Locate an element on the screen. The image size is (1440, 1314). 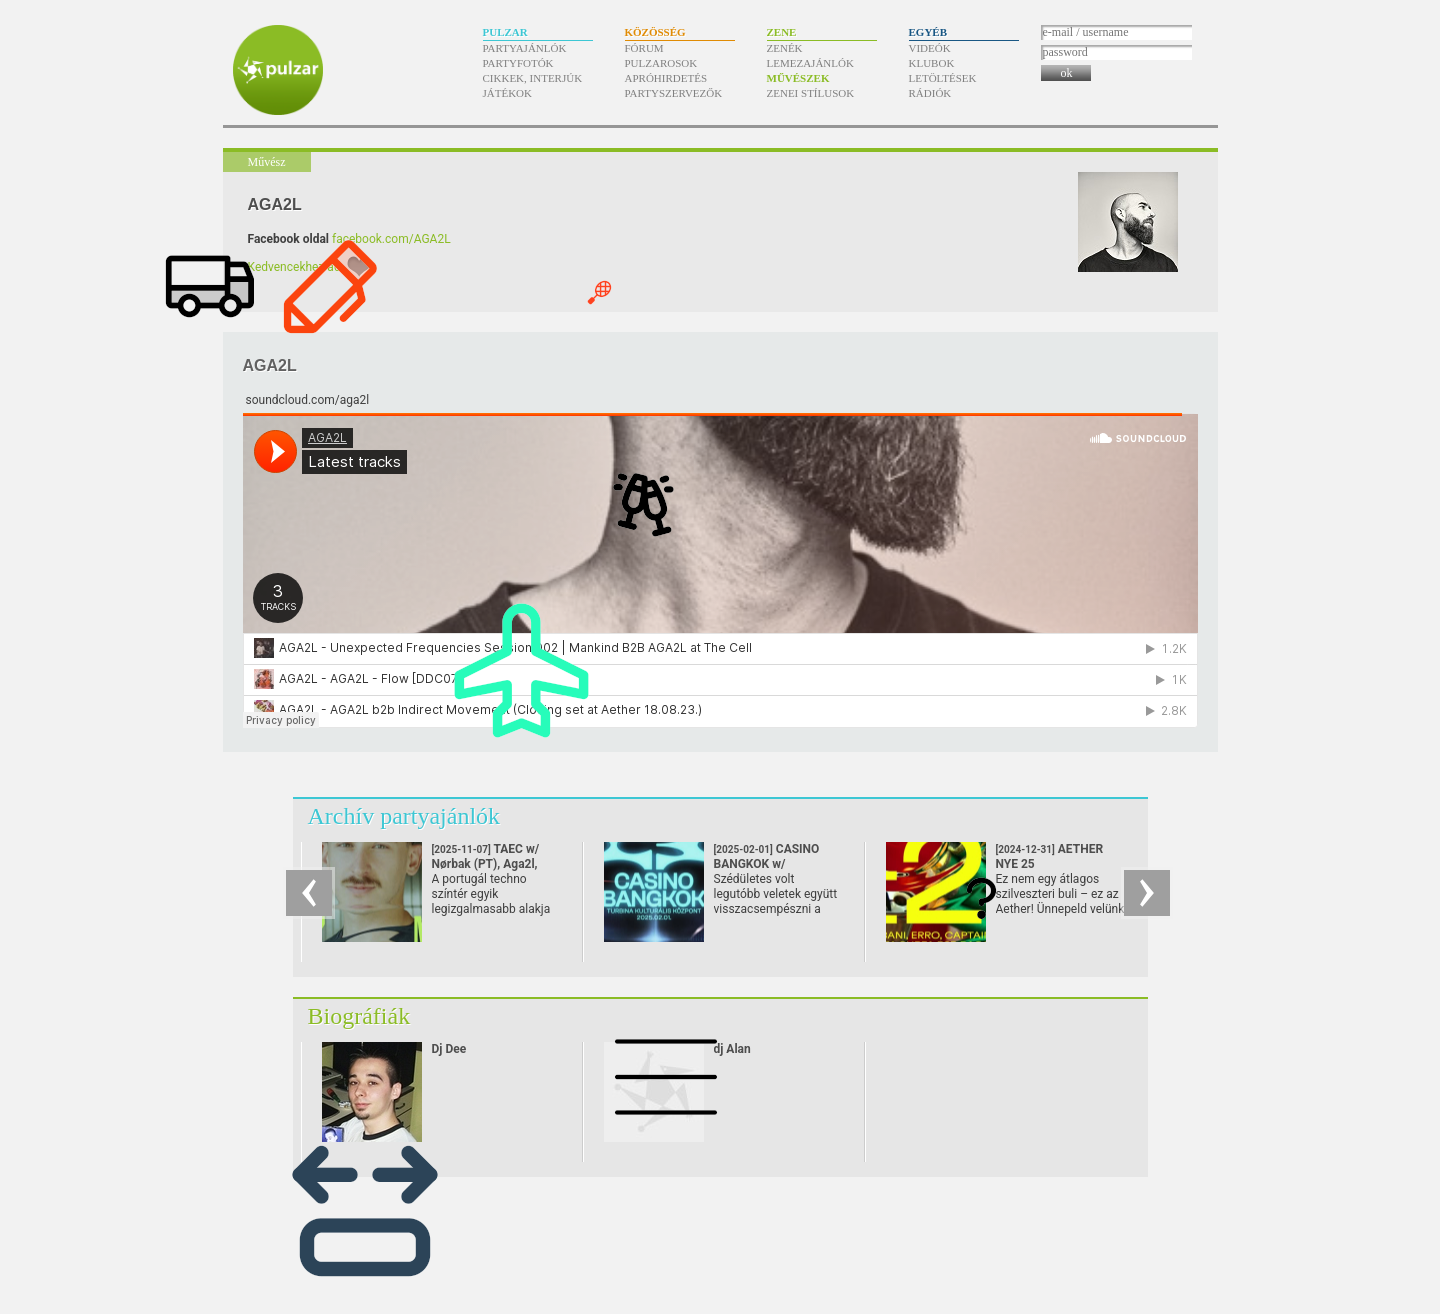
edit or modify content is located at coordinates (328, 288).